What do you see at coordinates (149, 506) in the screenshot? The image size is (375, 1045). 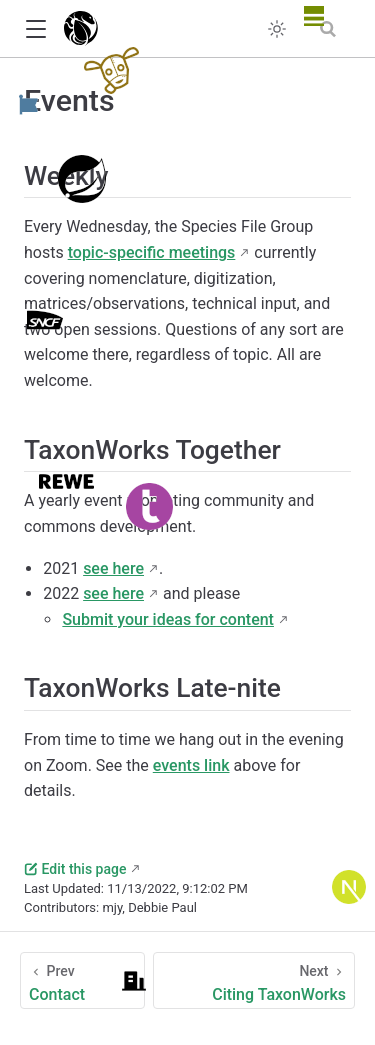 I see `teradata brand logo` at bounding box center [149, 506].